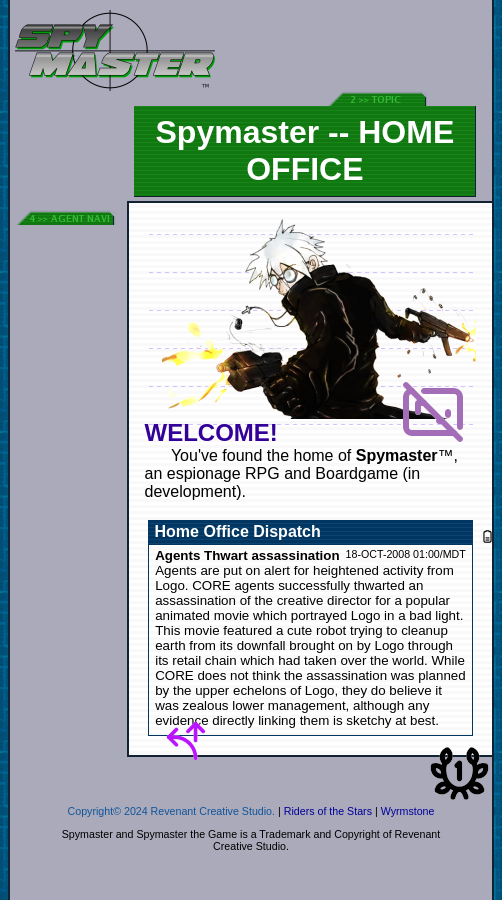 The height and width of the screenshot is (900, 502). Describe the element at coordinates (487, 536) in the screenshot. I see `indicates medium battery level` at that location.